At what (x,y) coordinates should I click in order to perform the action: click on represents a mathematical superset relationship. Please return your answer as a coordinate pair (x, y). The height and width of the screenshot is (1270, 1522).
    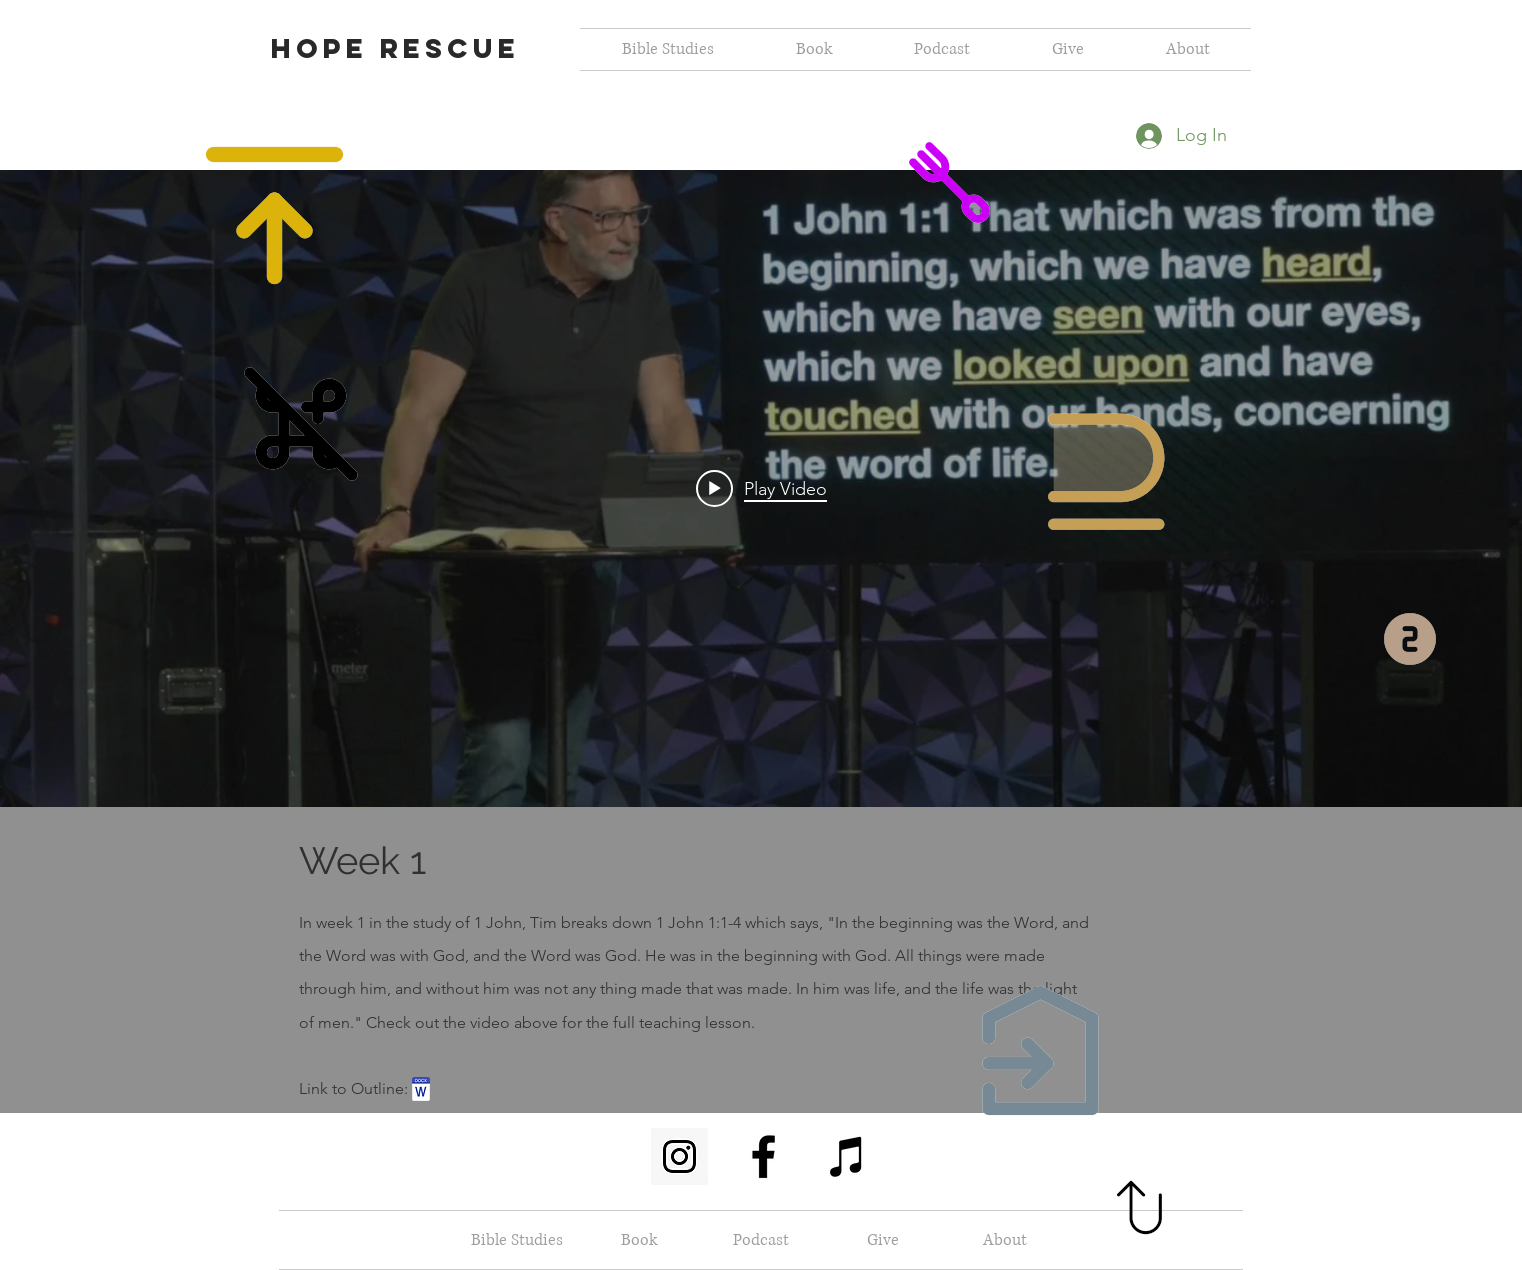
    Looking at the image, I should click on (1103, 474).